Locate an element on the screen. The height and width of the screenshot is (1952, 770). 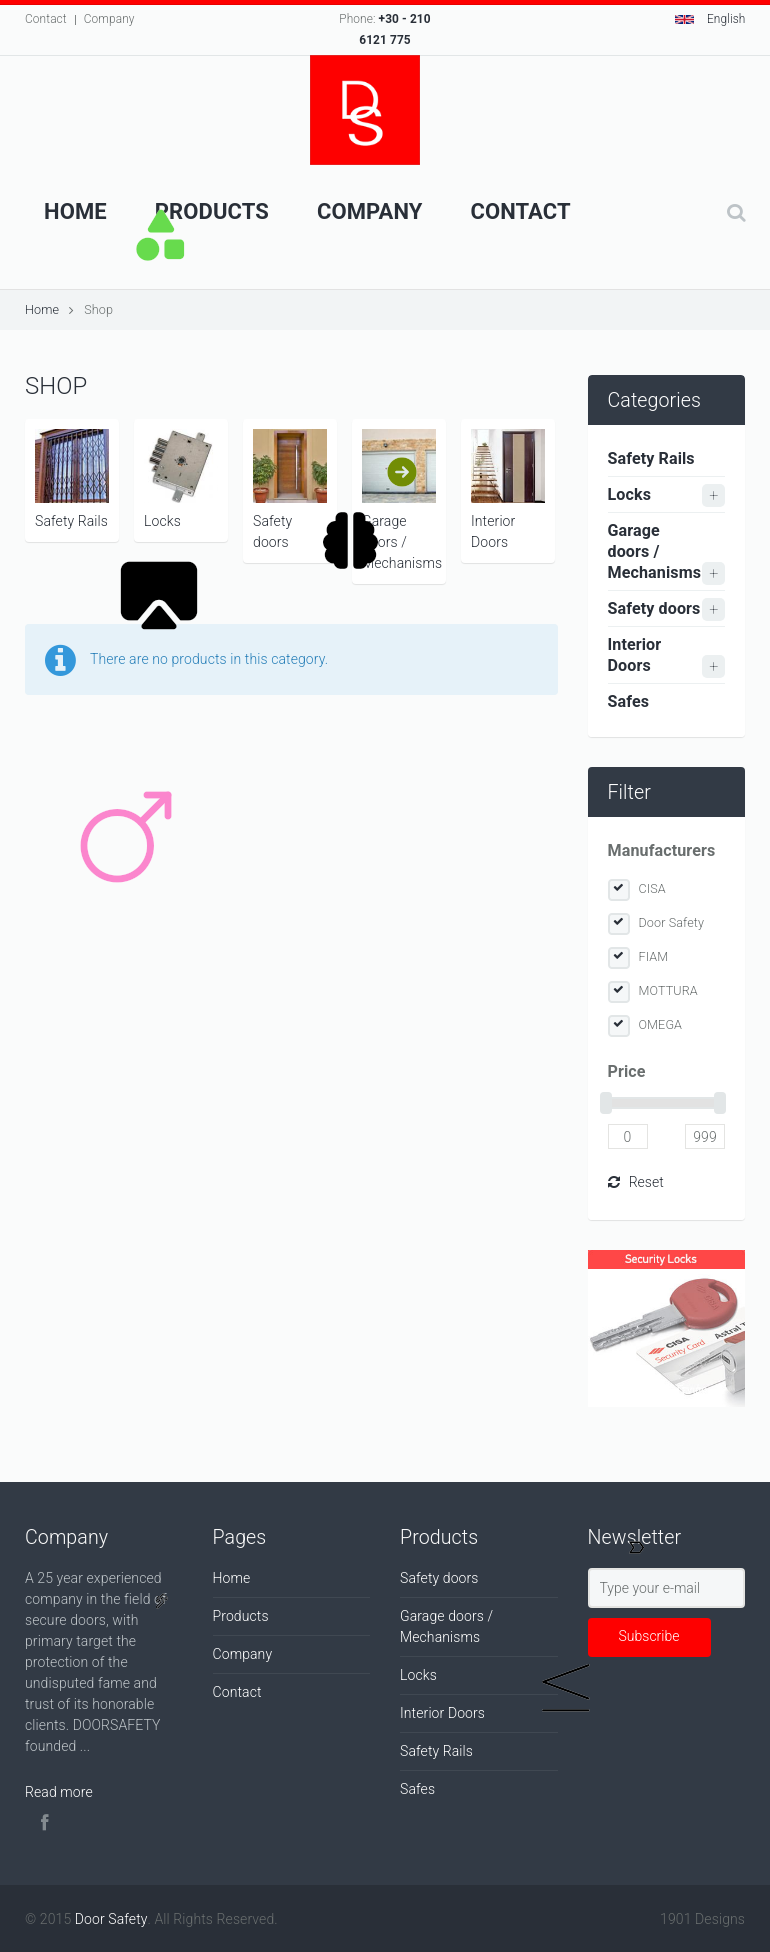
mark item as important is located at coordinates (636, 1547).